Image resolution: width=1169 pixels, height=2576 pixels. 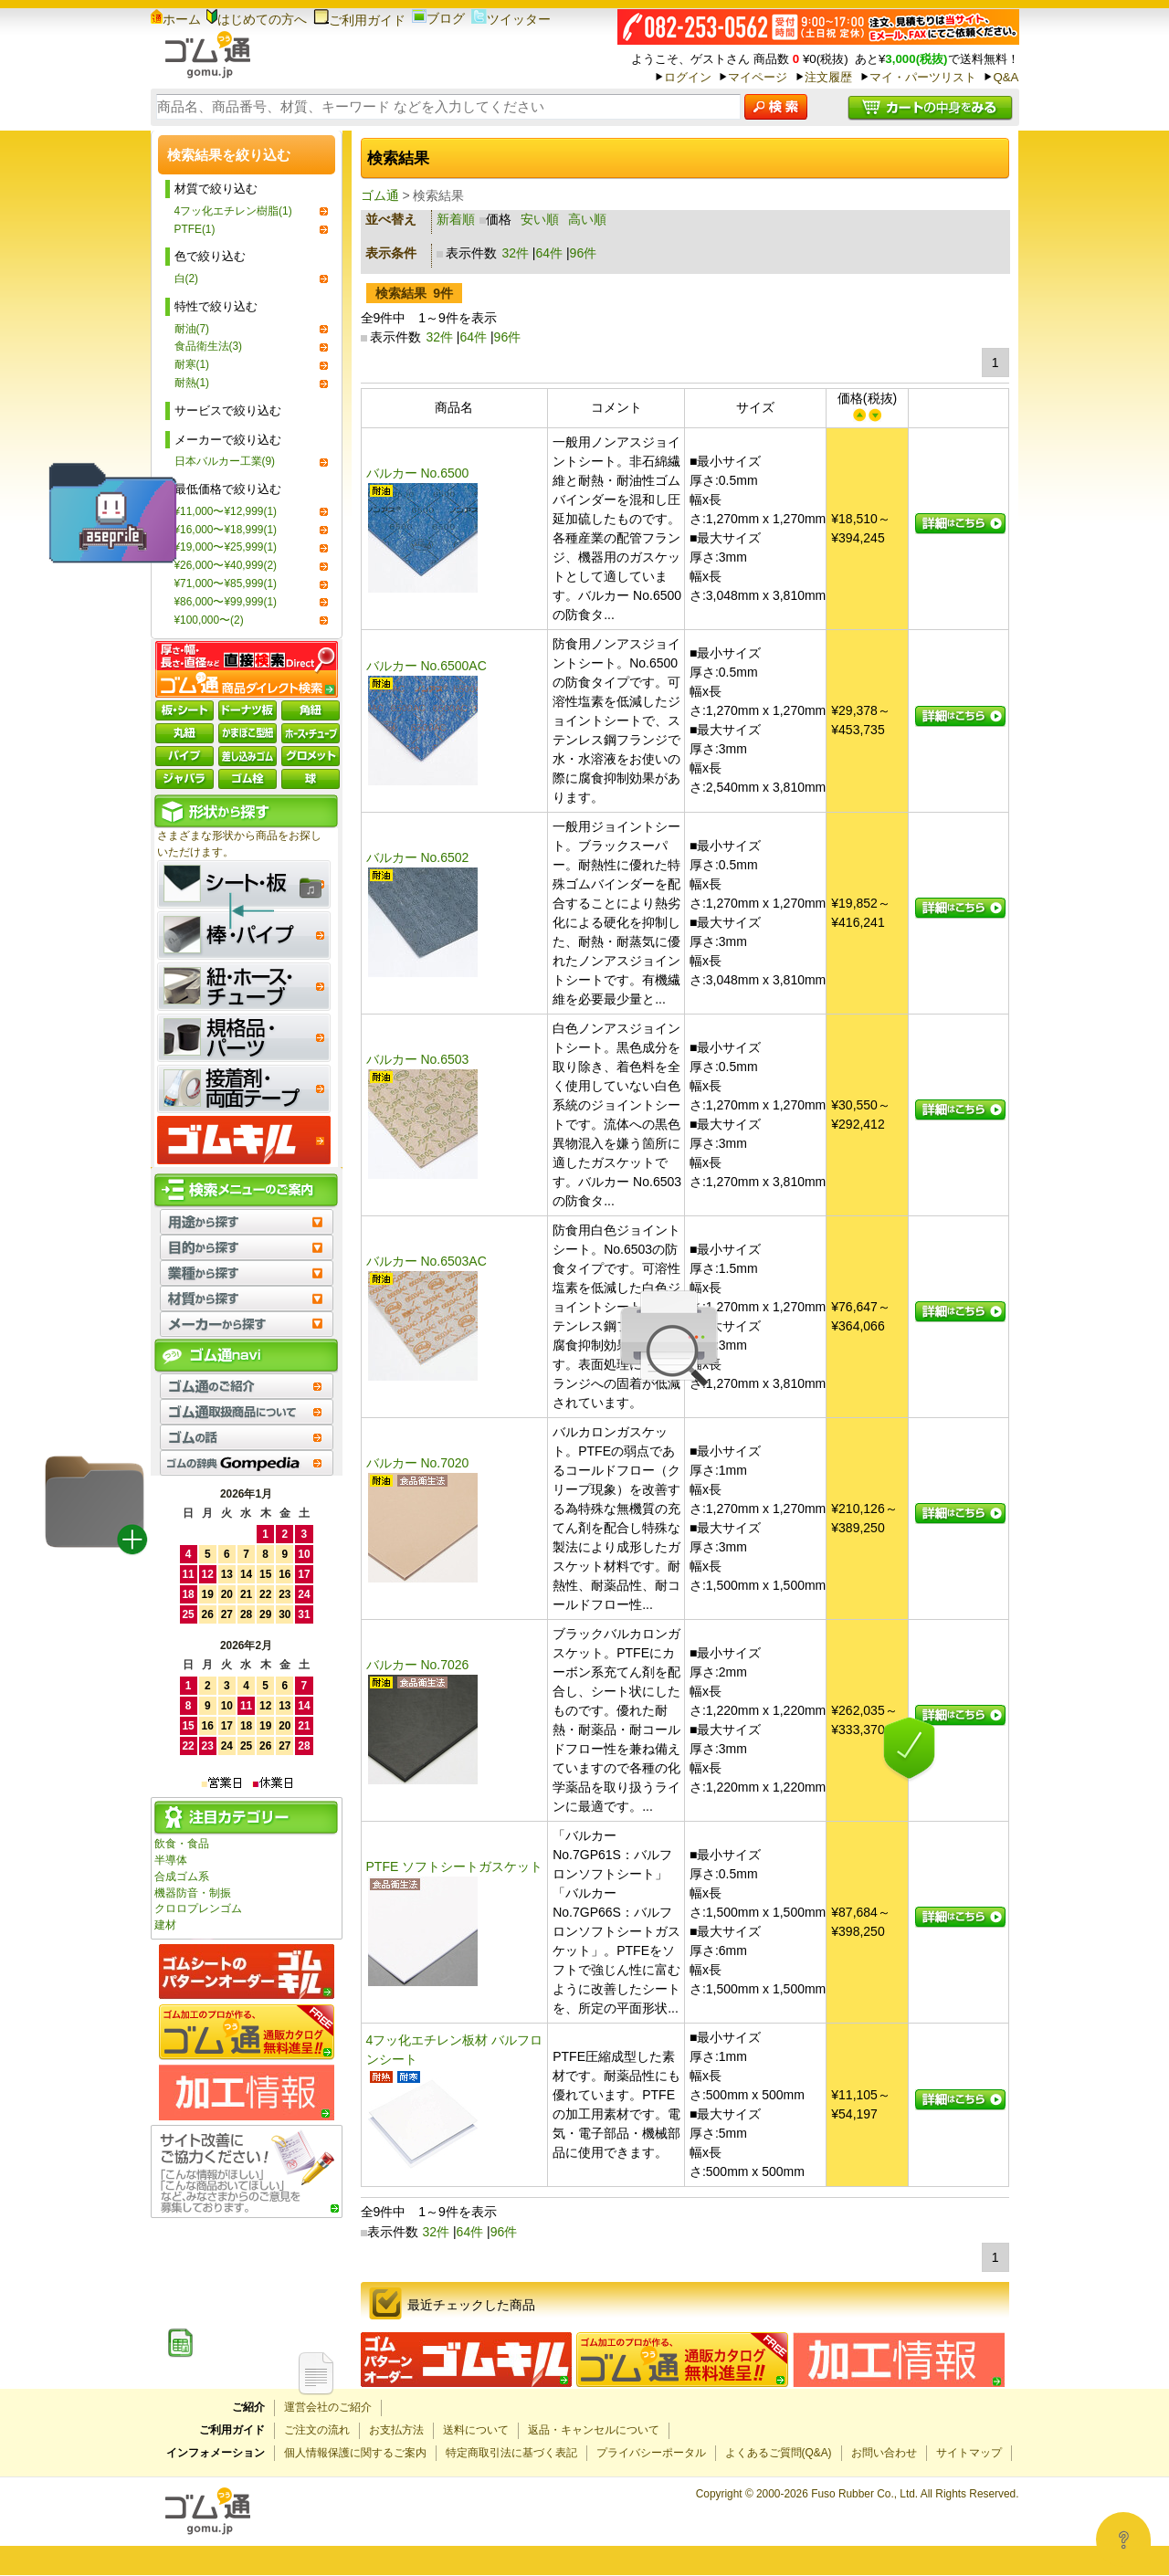 I want to click on a windows ini configuration file associated with wine, so click(x=316, y=2373).